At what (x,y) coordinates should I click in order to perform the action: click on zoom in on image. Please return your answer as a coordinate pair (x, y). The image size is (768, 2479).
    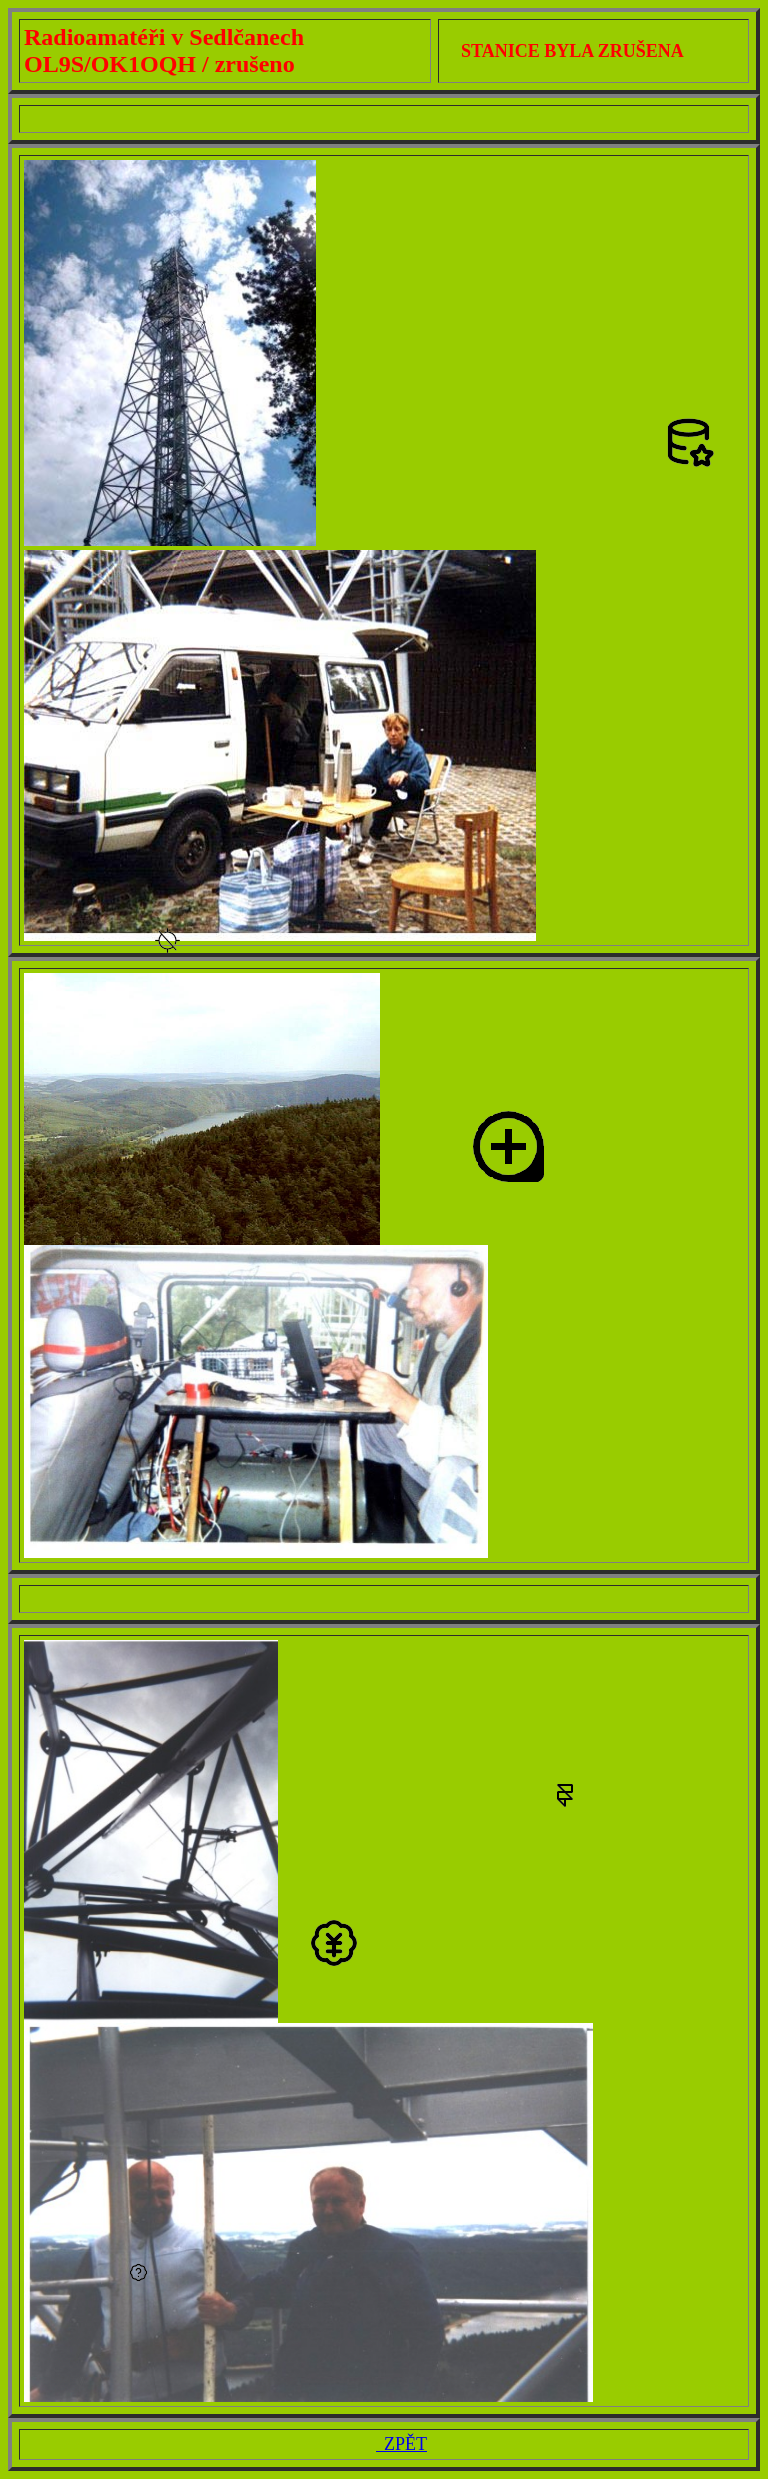
    Looking at the image, I should click on (508, 1146).